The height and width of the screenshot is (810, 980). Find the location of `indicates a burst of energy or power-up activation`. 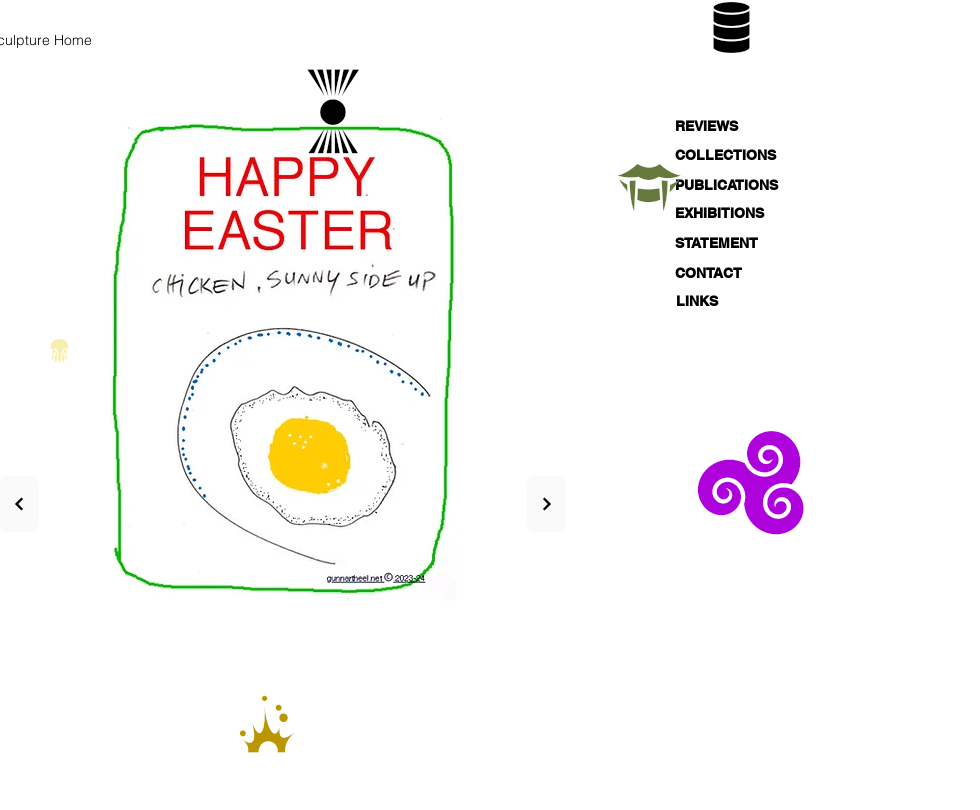

indicates a burst of energy or power-up activation is located at coordinates (332, 112).